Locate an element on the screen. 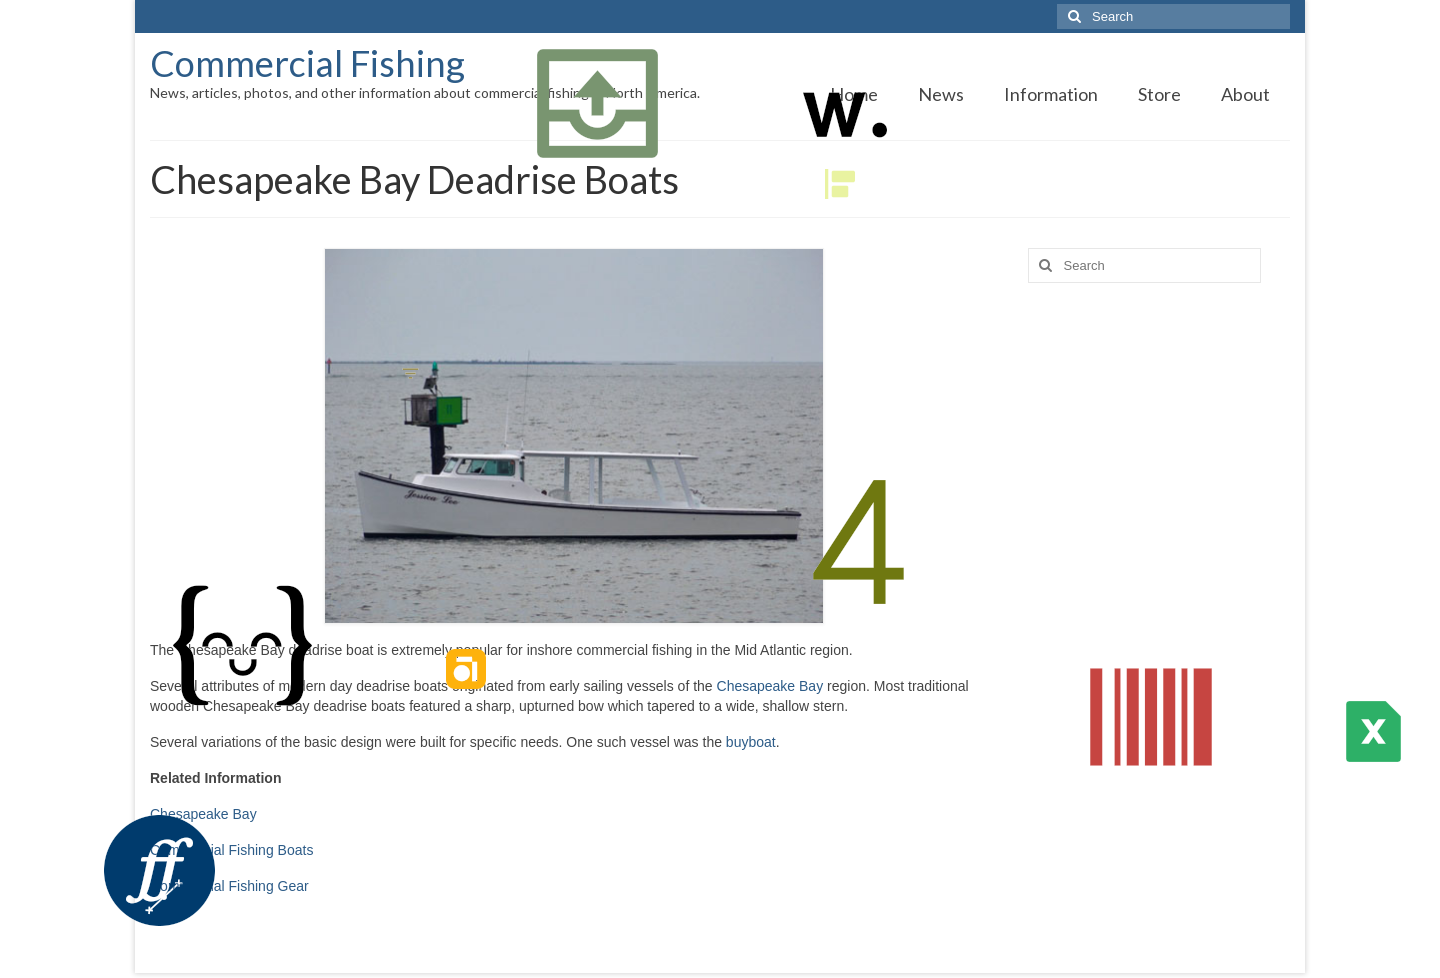 This screenshot has width=1440, height=978. filter or sort list items is located at coordinates (410, 373).